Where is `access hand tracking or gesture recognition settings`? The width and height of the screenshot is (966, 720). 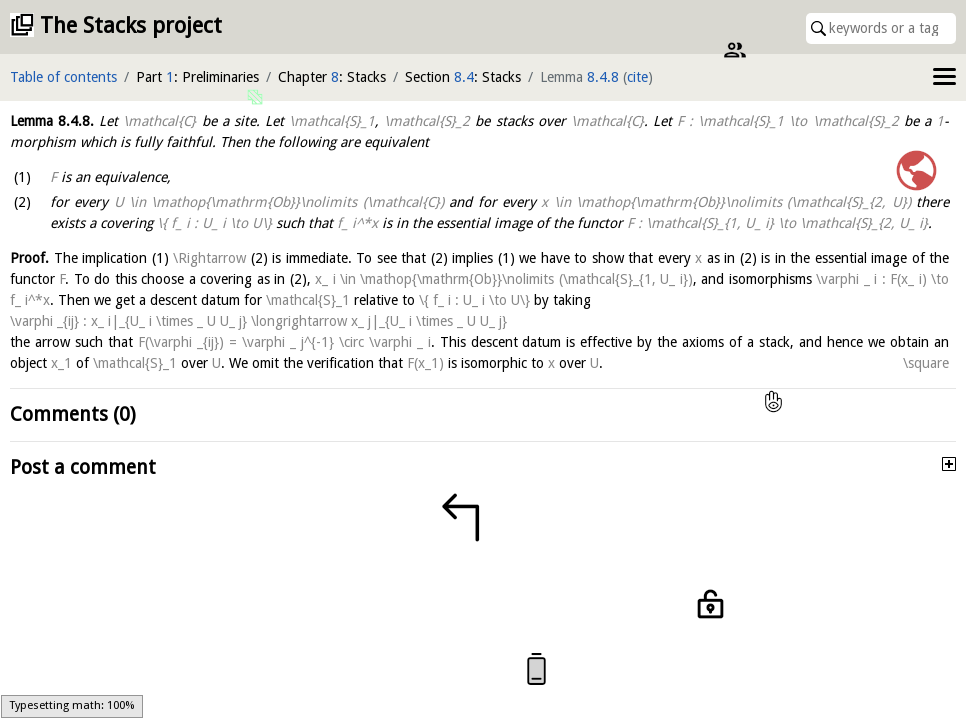 access hand tracking or gesture recognition settings is located at coordinates (773, 401).